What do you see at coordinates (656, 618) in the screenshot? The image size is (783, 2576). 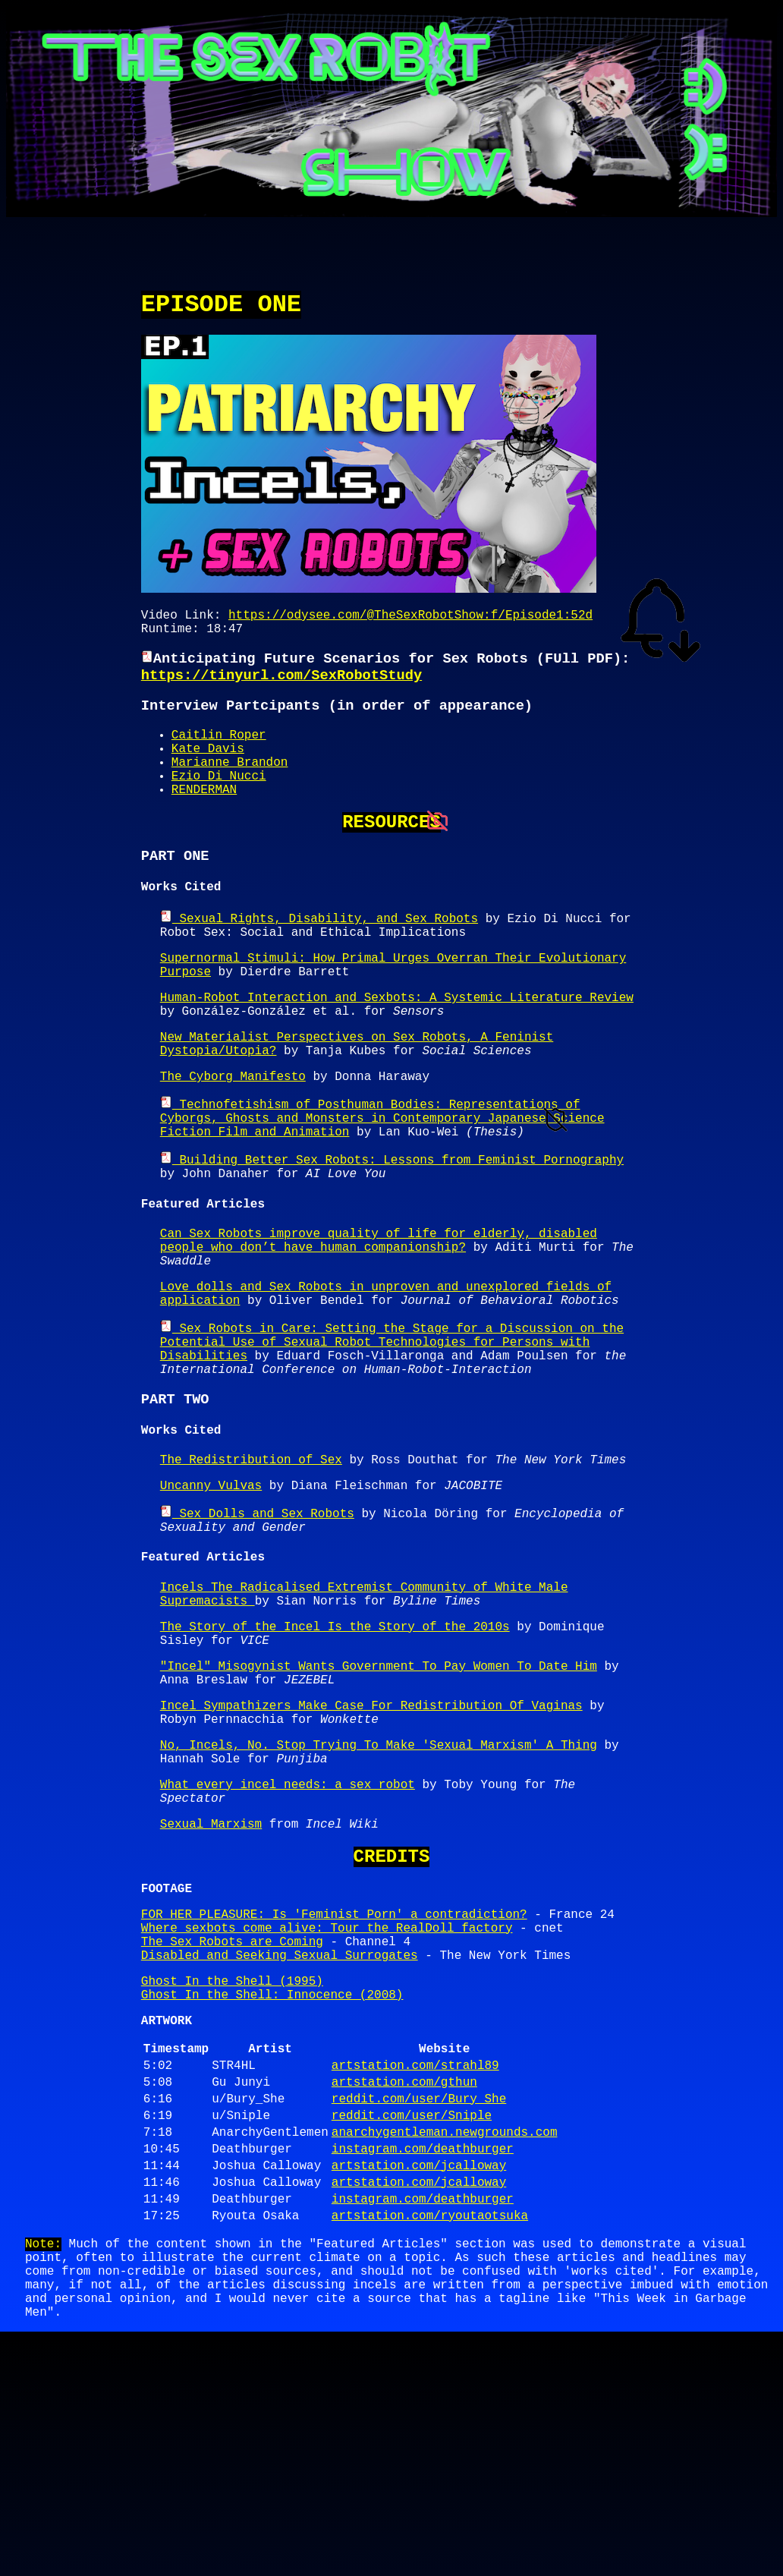 I see `download notifications` at bounding box center [656, 618].